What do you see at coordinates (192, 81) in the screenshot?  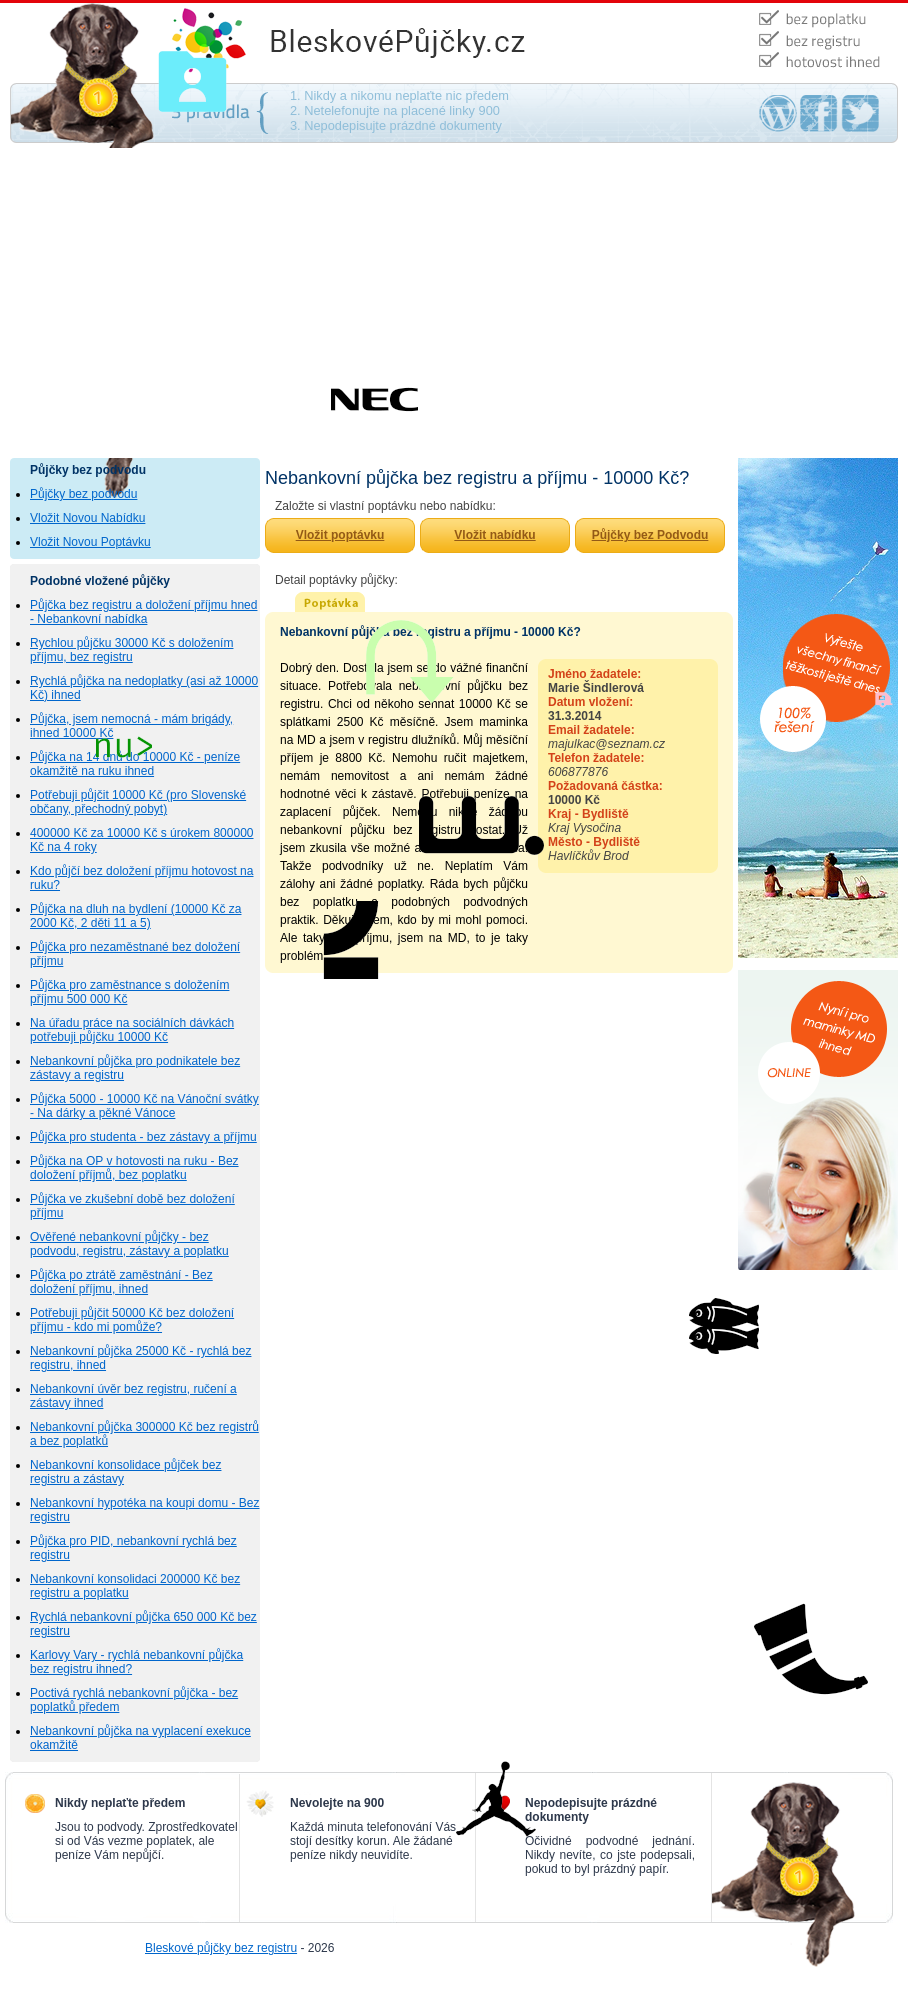 I see `access your personal files folder` at bounding box center [192, 81].